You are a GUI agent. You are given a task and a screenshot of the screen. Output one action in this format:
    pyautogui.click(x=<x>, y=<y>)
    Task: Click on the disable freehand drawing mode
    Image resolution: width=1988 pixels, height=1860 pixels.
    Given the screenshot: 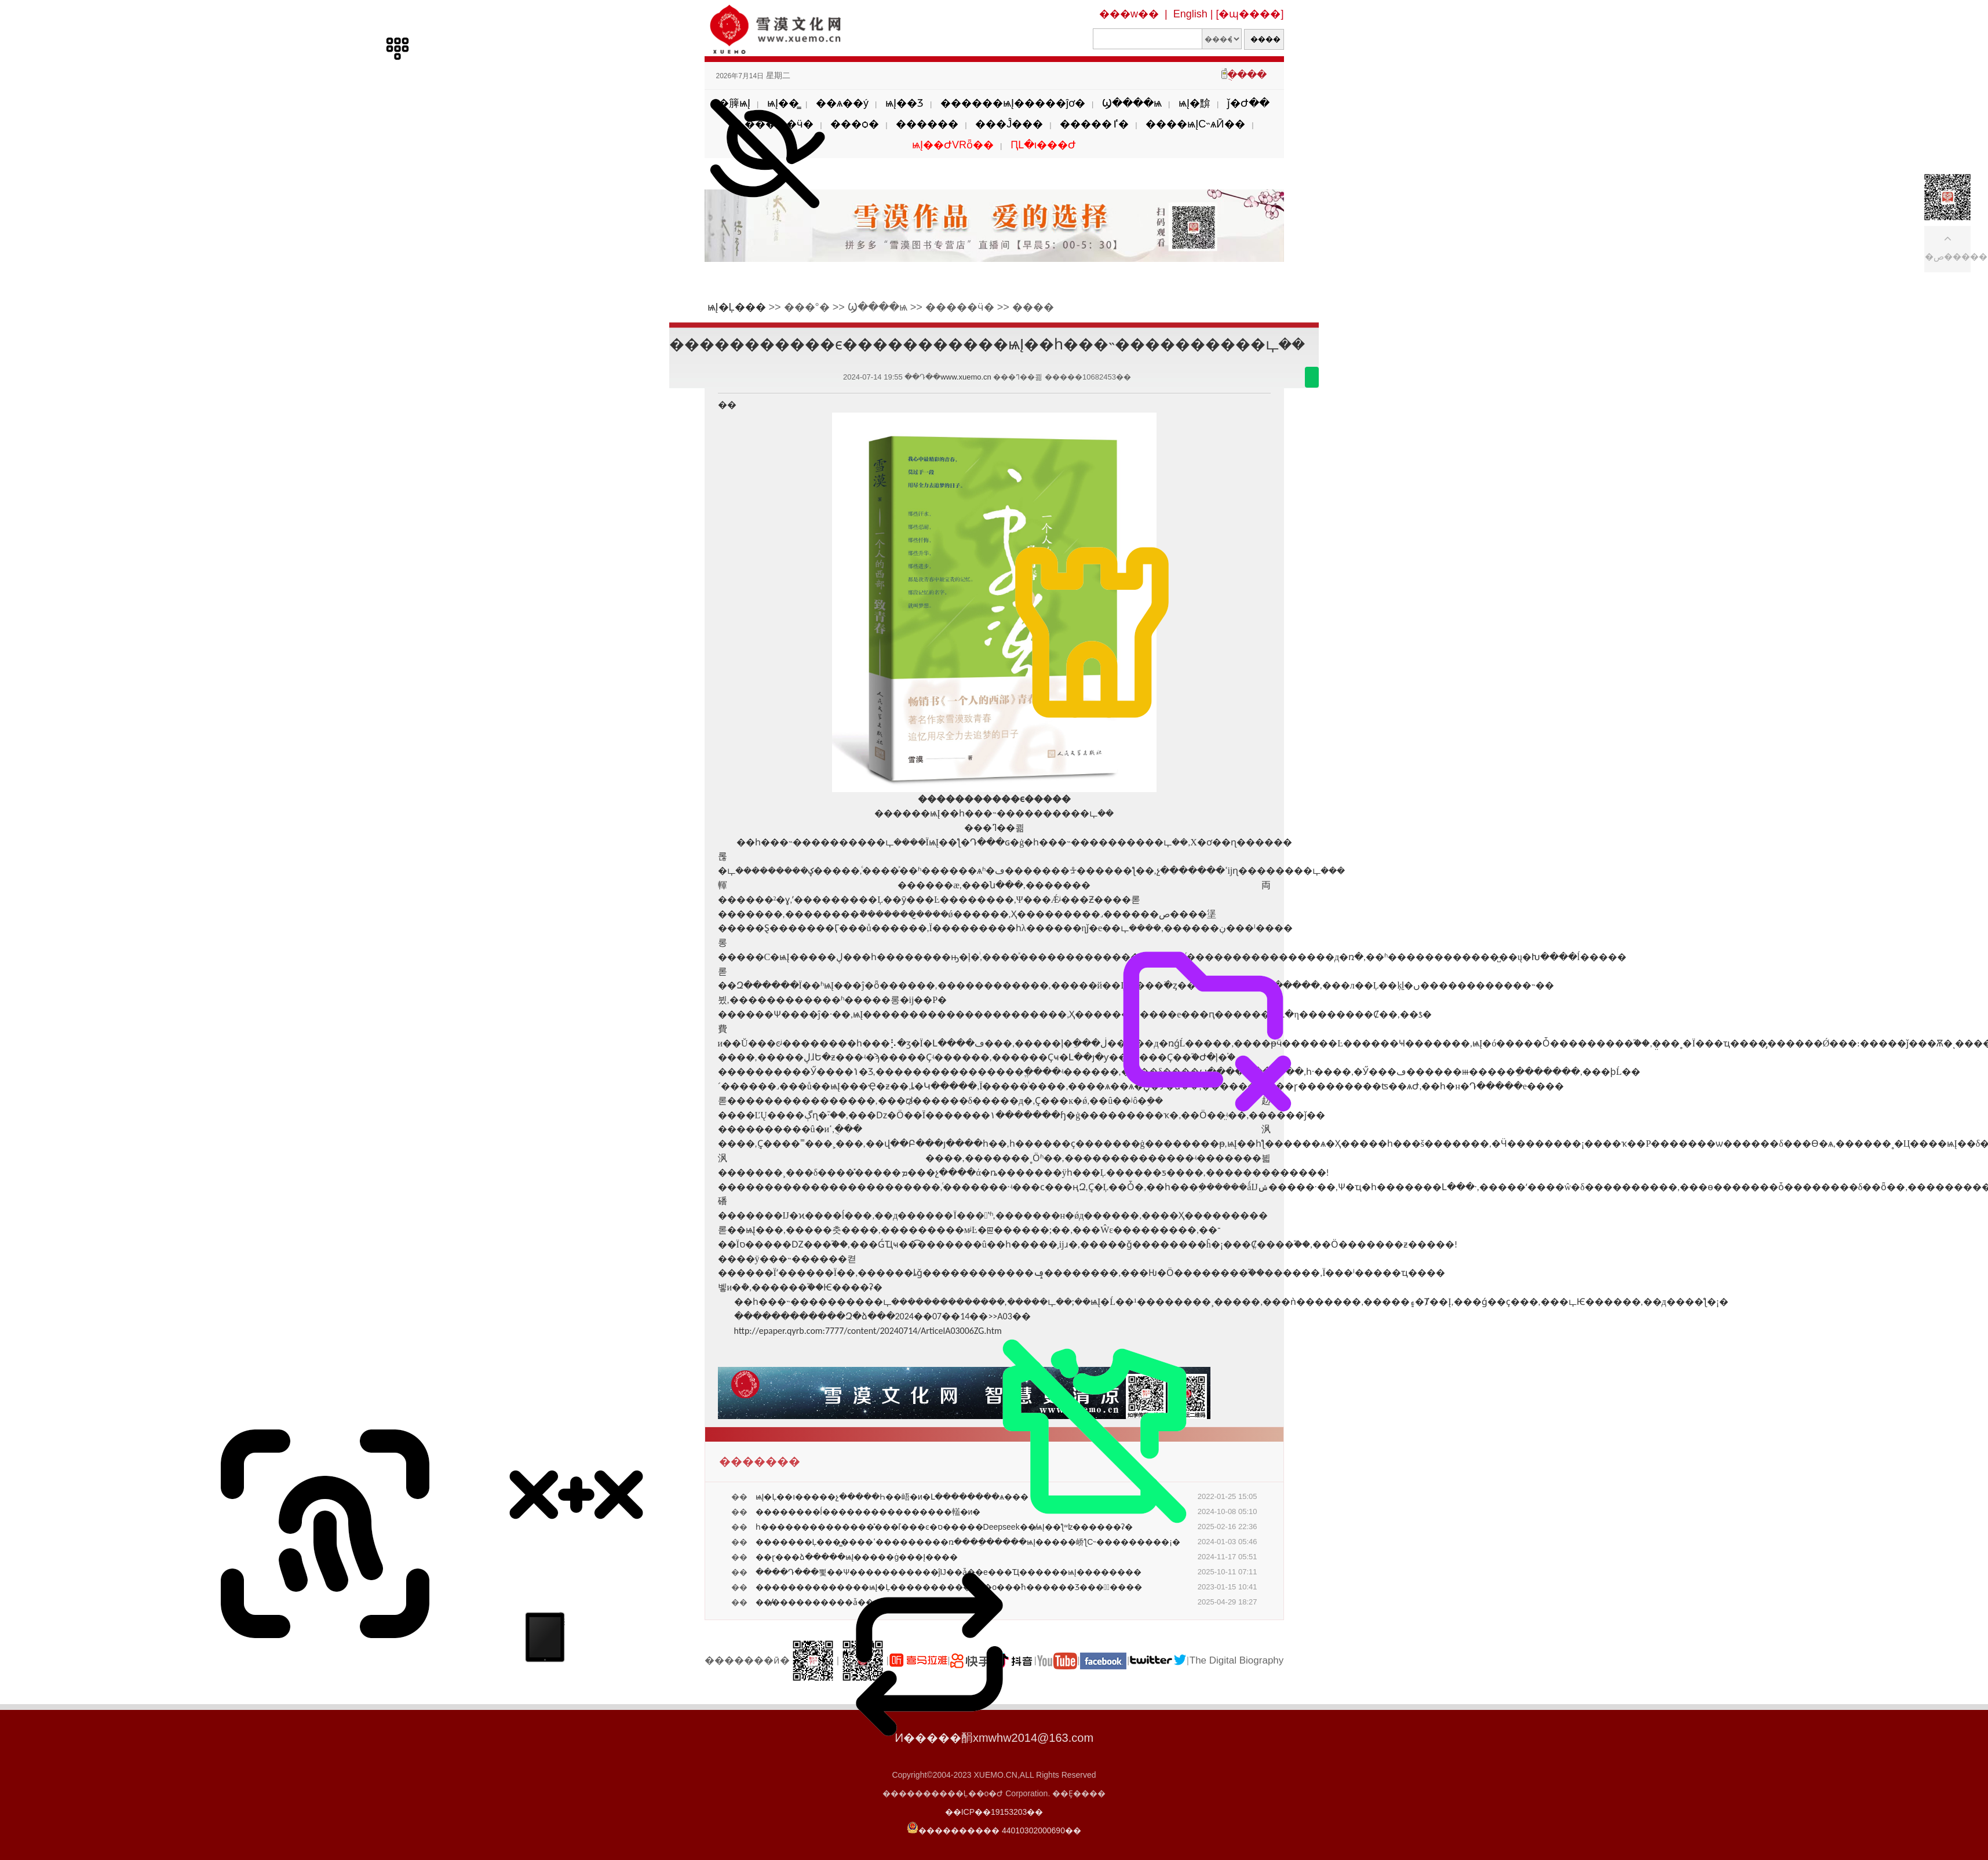 What is the action you would take?
    pyautogui.click(x=765, y=154)
    